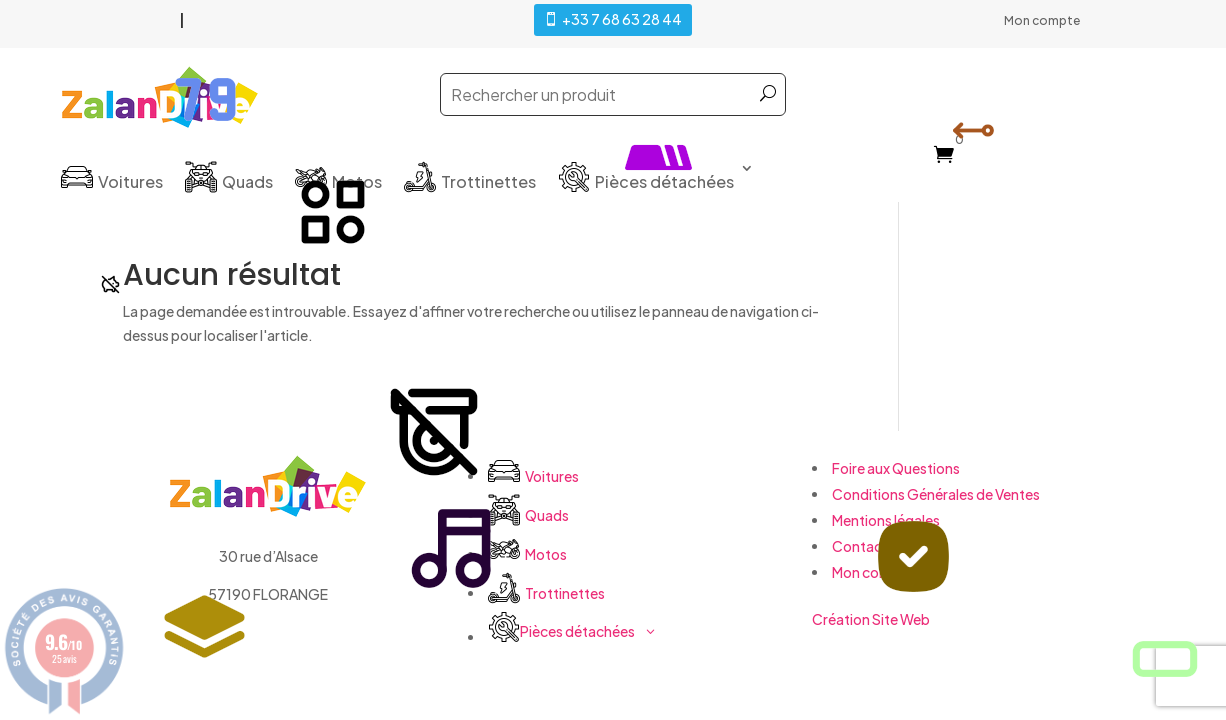 This screenshot has height=720, width=1226. Describe the element at coordinates (658, 157) in the screenshot. I see `switch between open browser tabs` at that location.